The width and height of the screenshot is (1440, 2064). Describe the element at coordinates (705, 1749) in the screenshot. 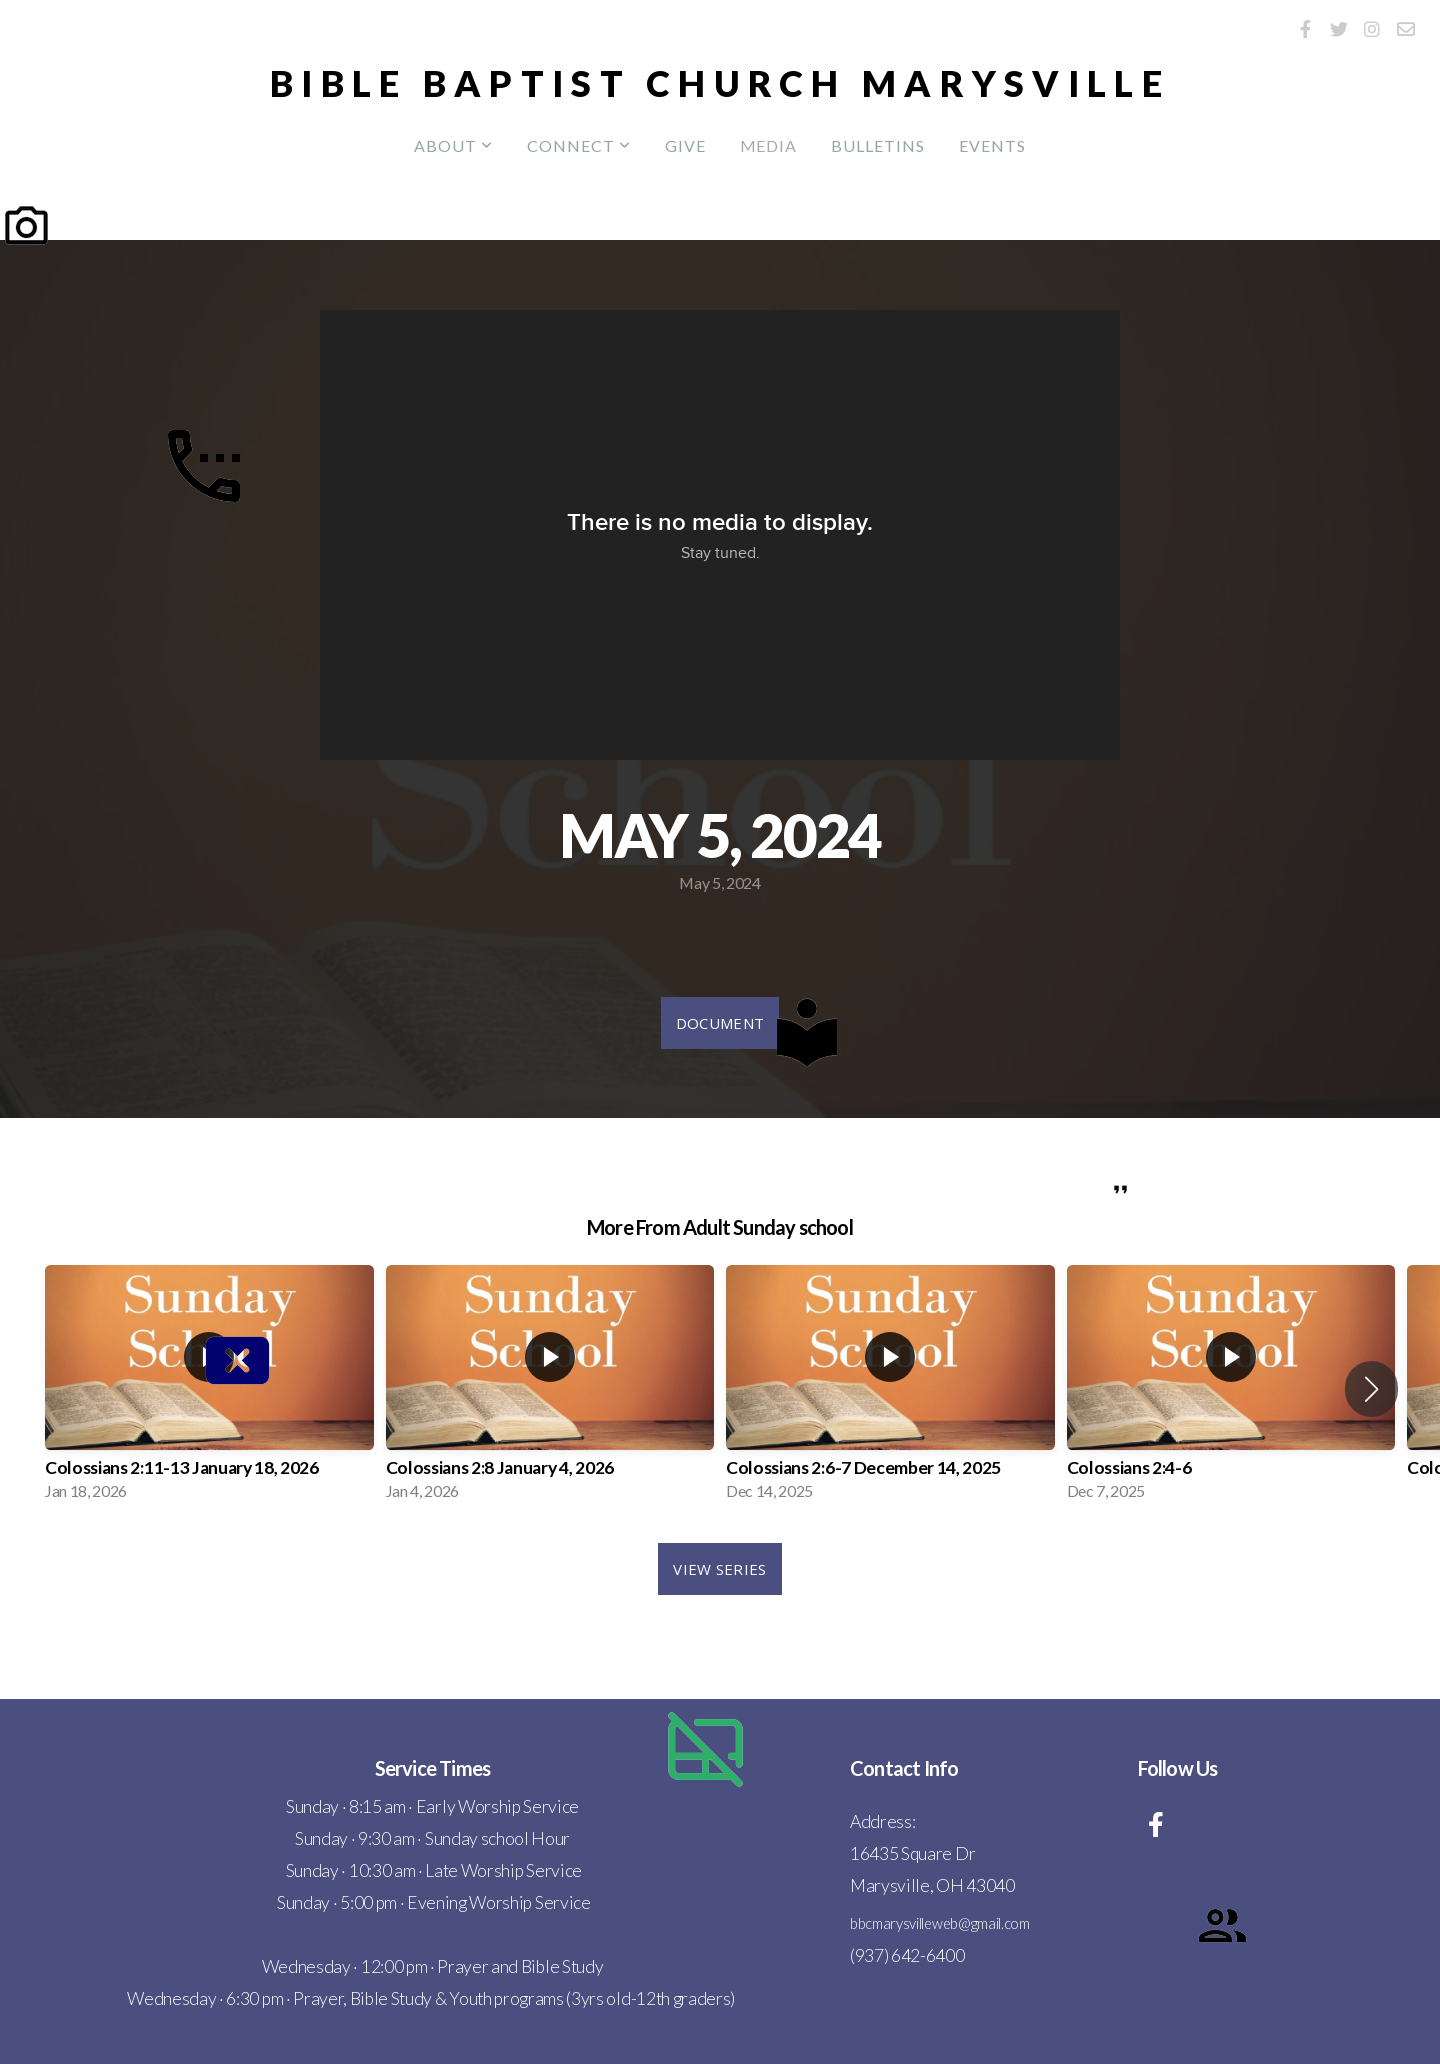

I see `disable touchpad input` at that location.